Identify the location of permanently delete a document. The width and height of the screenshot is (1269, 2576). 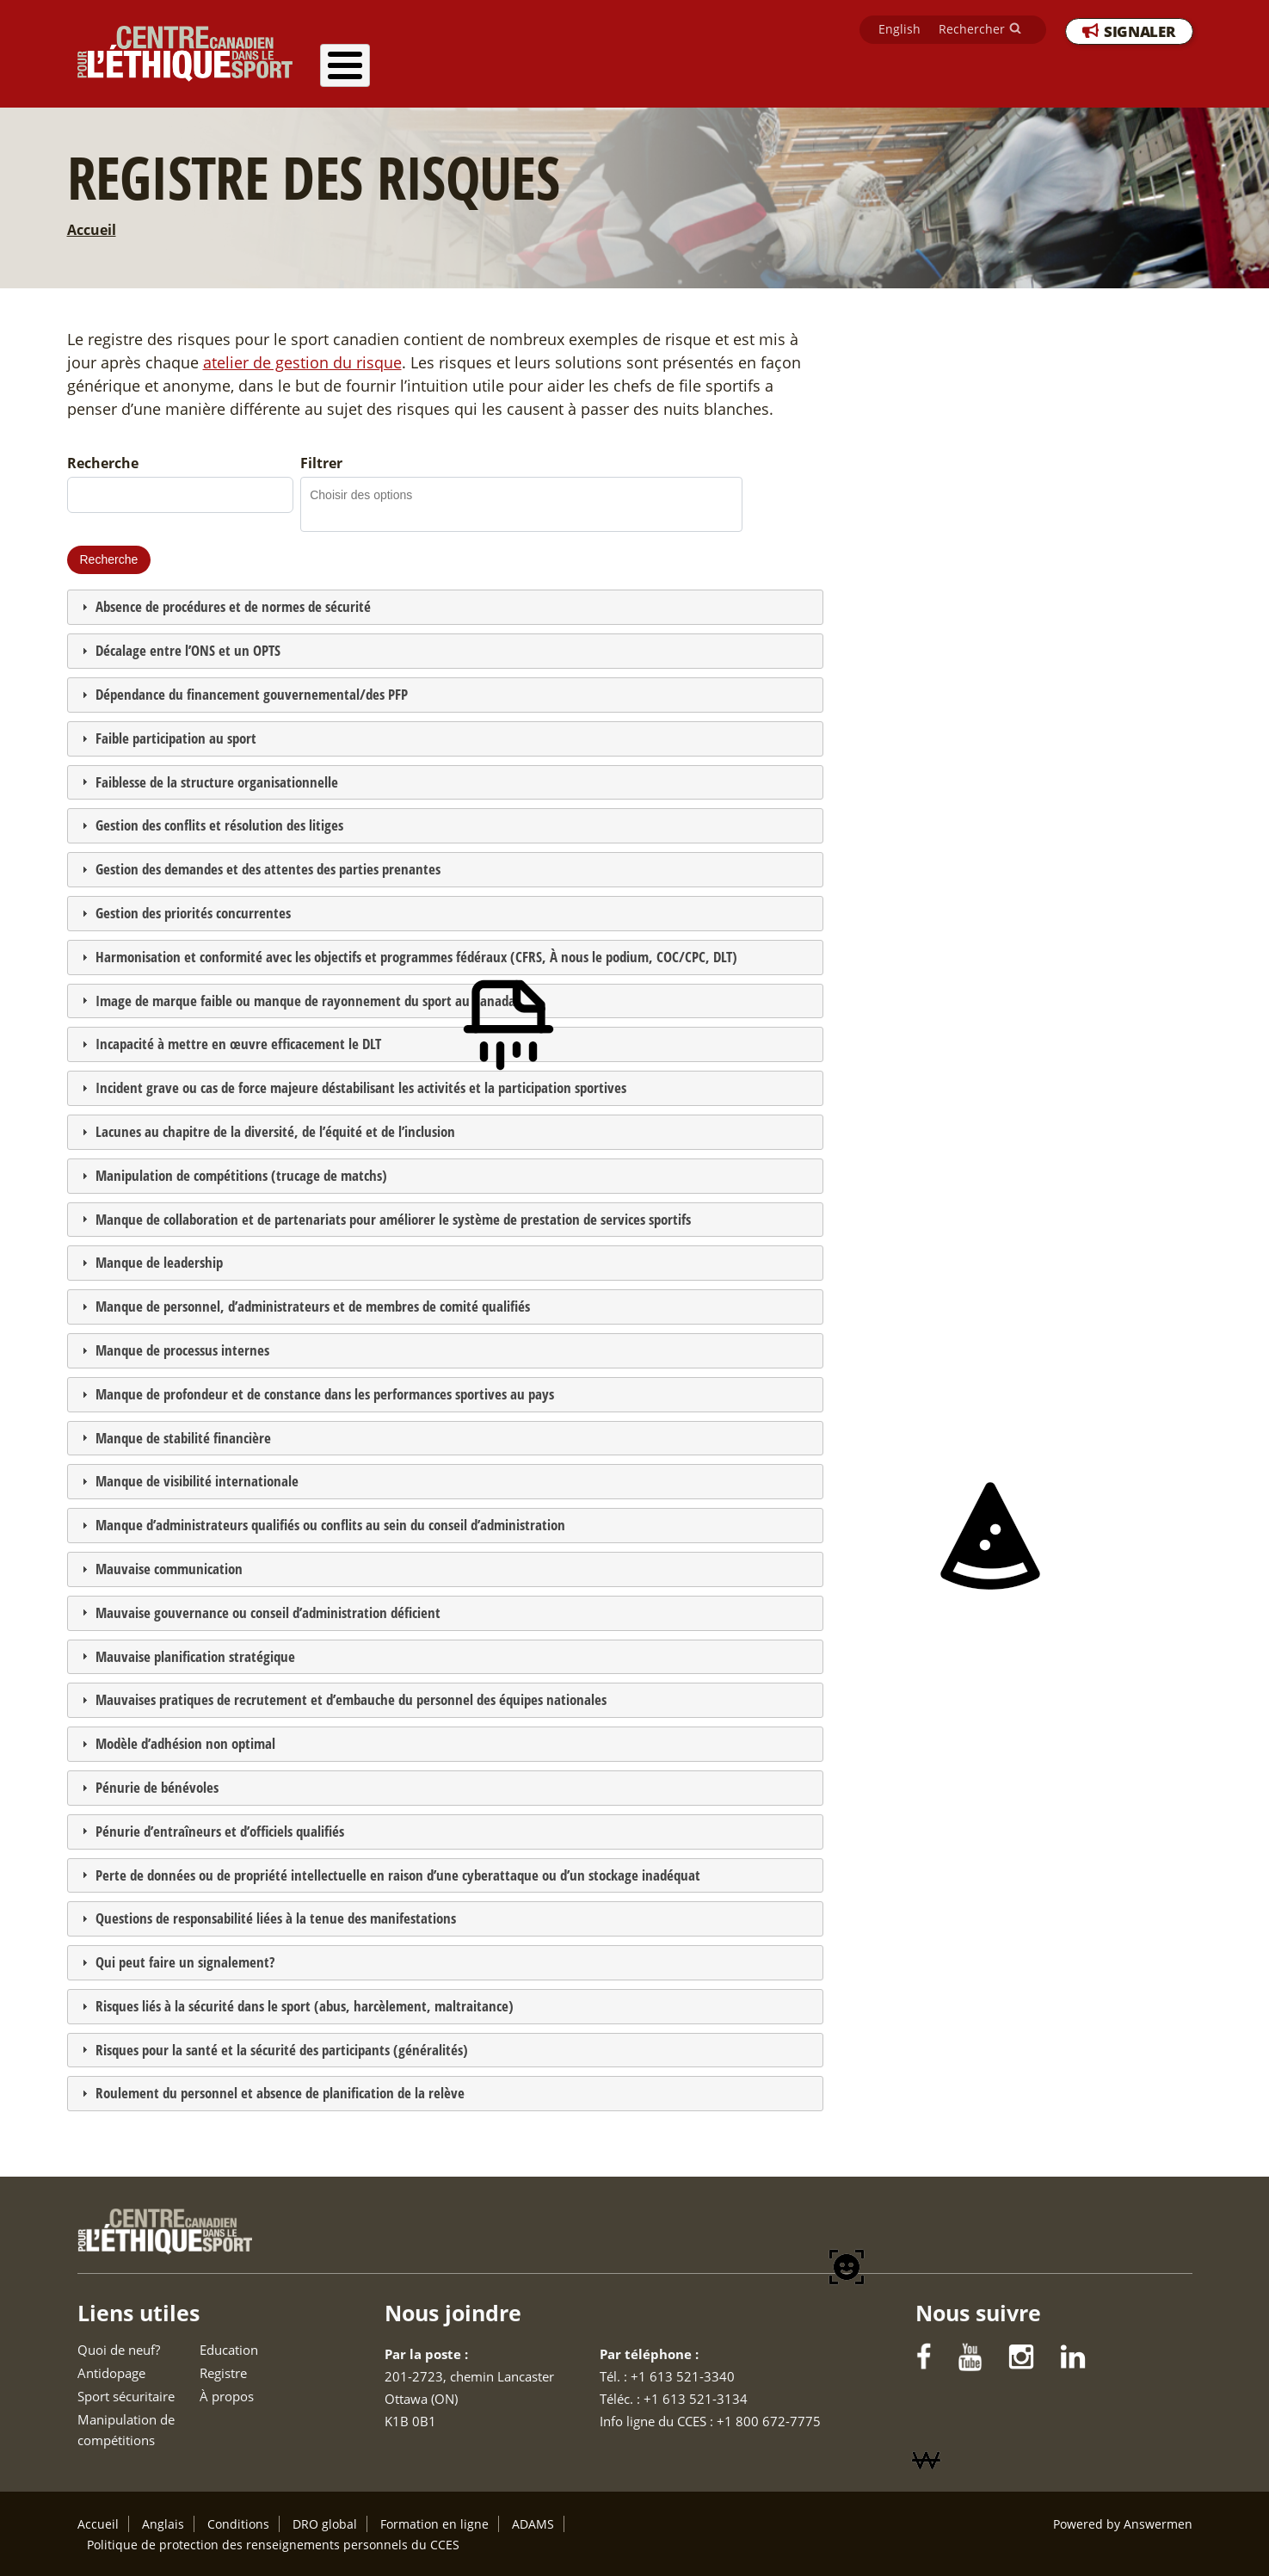
(508, 1025).